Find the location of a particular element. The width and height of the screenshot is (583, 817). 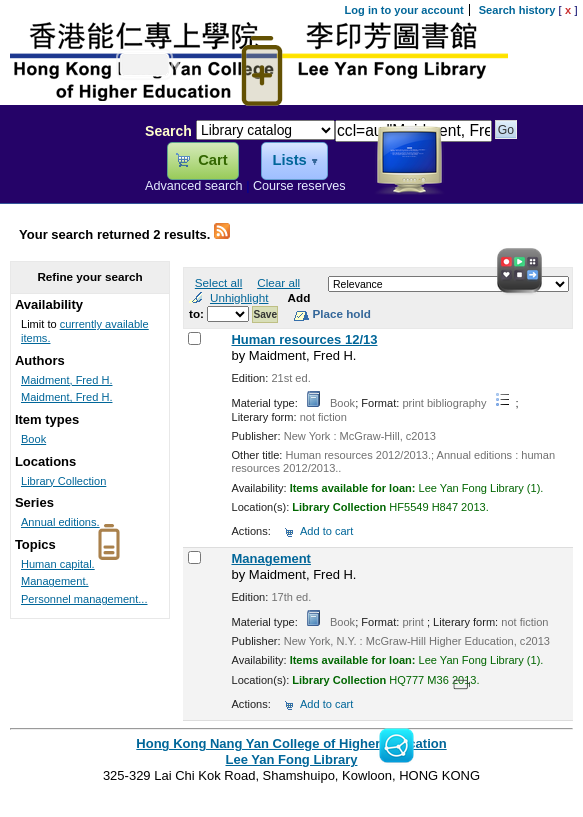

connect to a windows PC or external computer is located at coordinates (409, 158).